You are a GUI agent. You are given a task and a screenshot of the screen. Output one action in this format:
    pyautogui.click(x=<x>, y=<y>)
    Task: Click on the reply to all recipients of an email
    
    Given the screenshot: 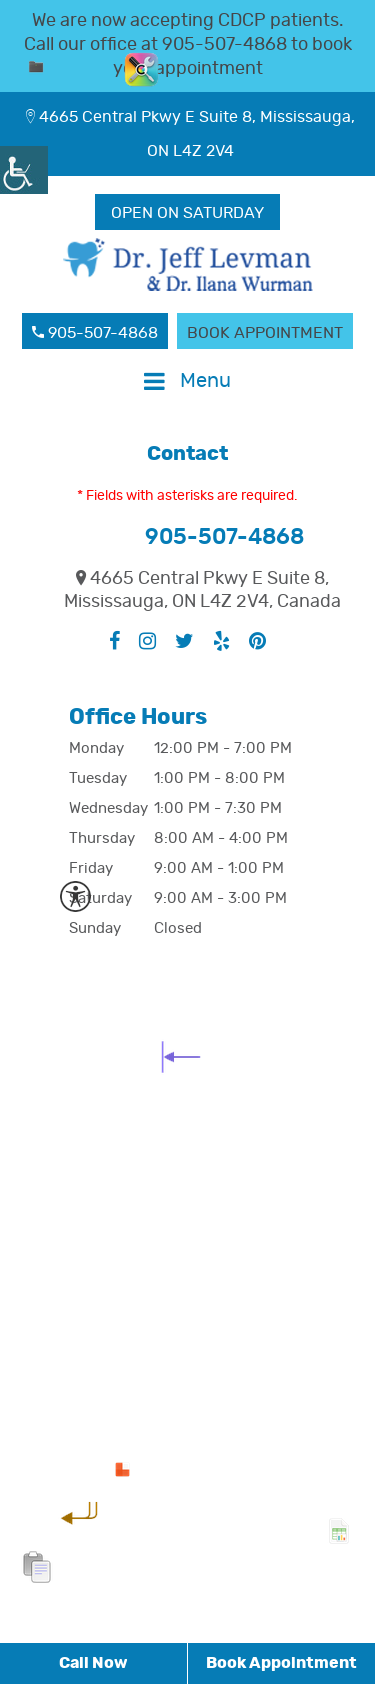 What is the action you would take?
    pyautogui.click(x=78, y=1510)
    